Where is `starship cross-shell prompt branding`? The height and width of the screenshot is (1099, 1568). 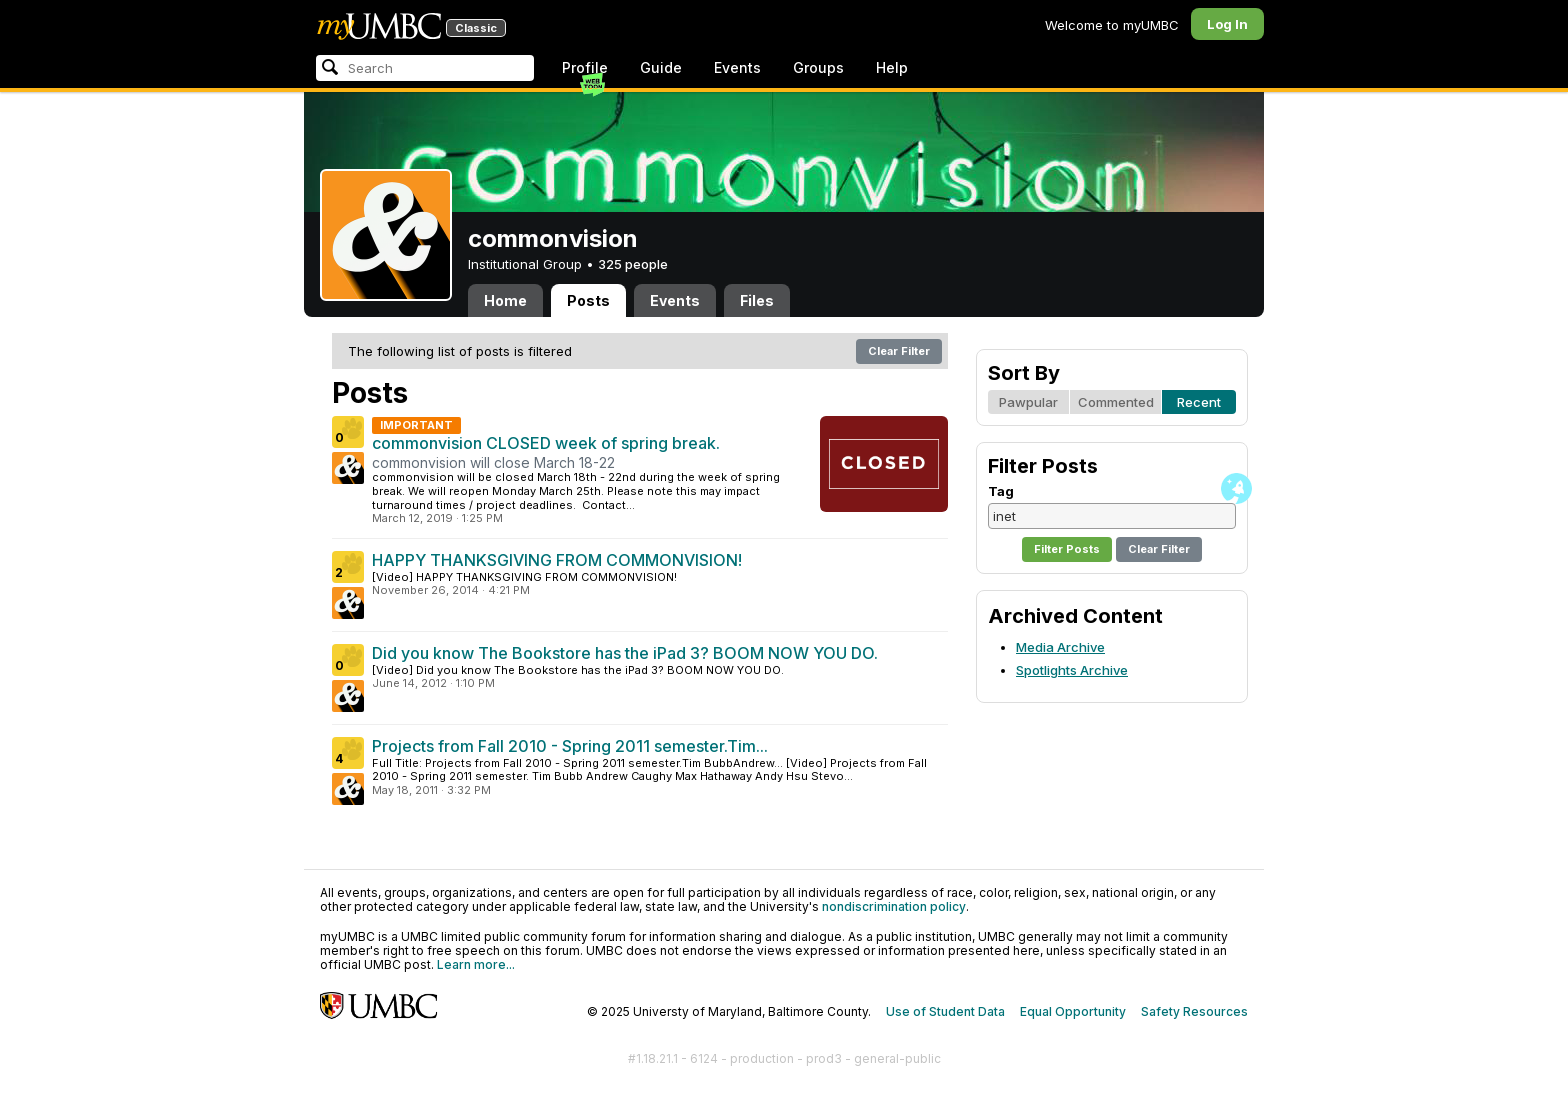
starship cross-shell prompt branding is located at coordinates (1236, 488).